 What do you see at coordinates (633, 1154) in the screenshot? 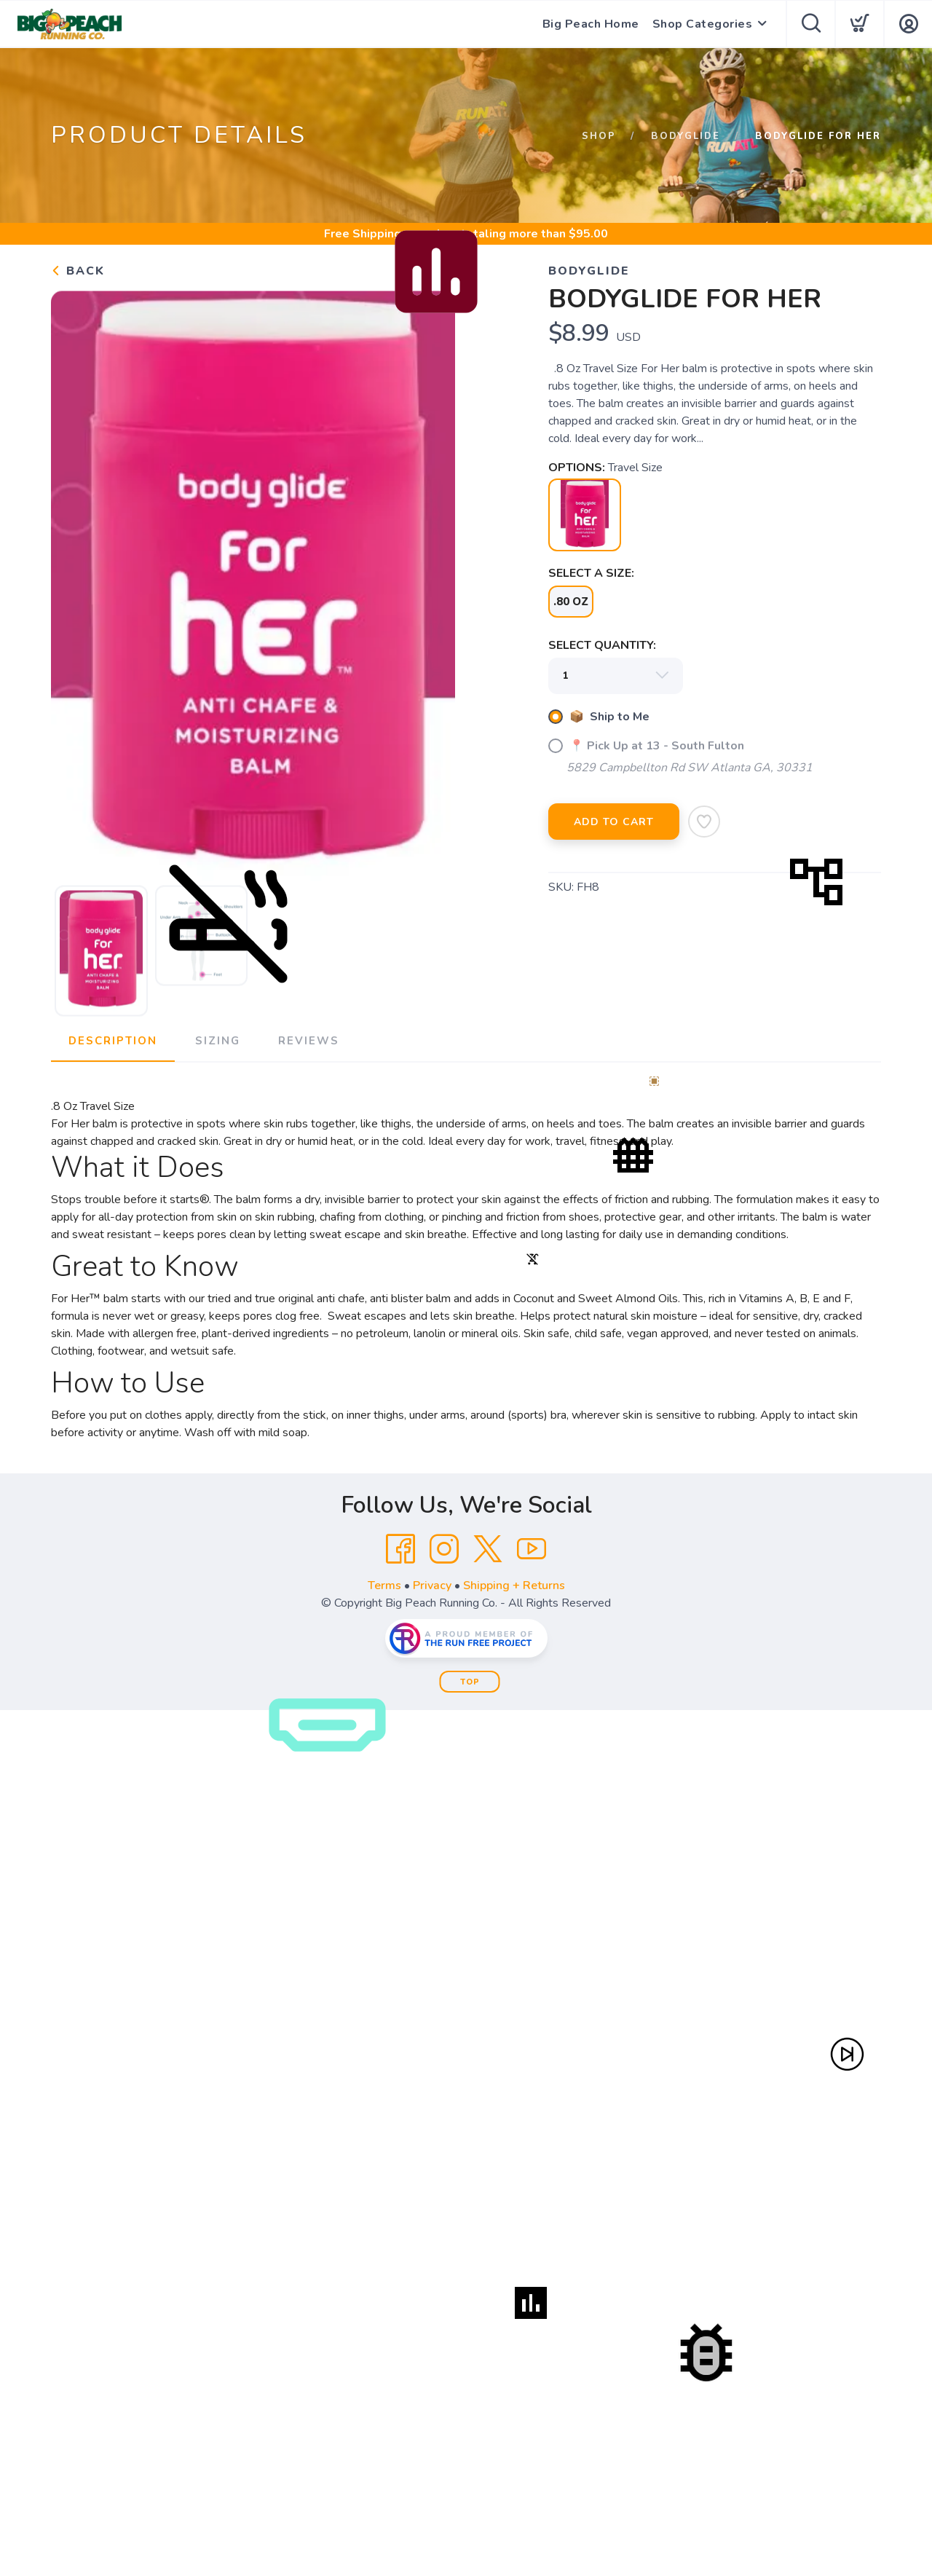
I see `access fence or boundary settings` at bounding box center [633, 1154].